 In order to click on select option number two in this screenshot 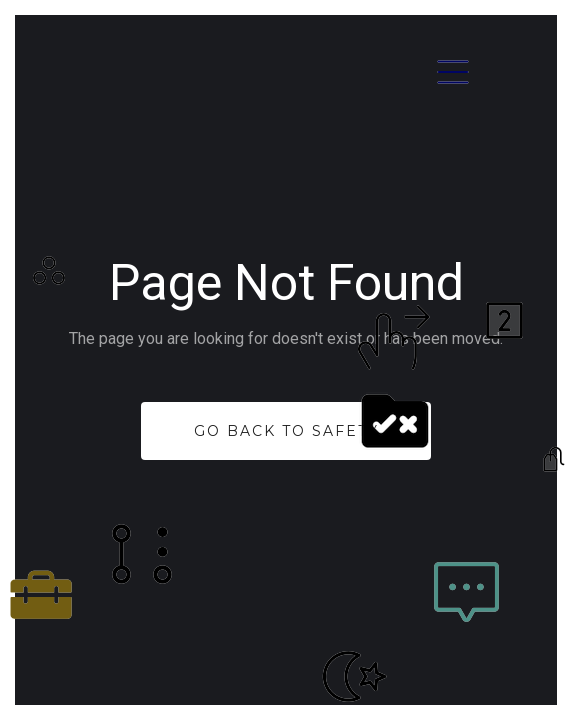, I will do `click(504, 320)`.